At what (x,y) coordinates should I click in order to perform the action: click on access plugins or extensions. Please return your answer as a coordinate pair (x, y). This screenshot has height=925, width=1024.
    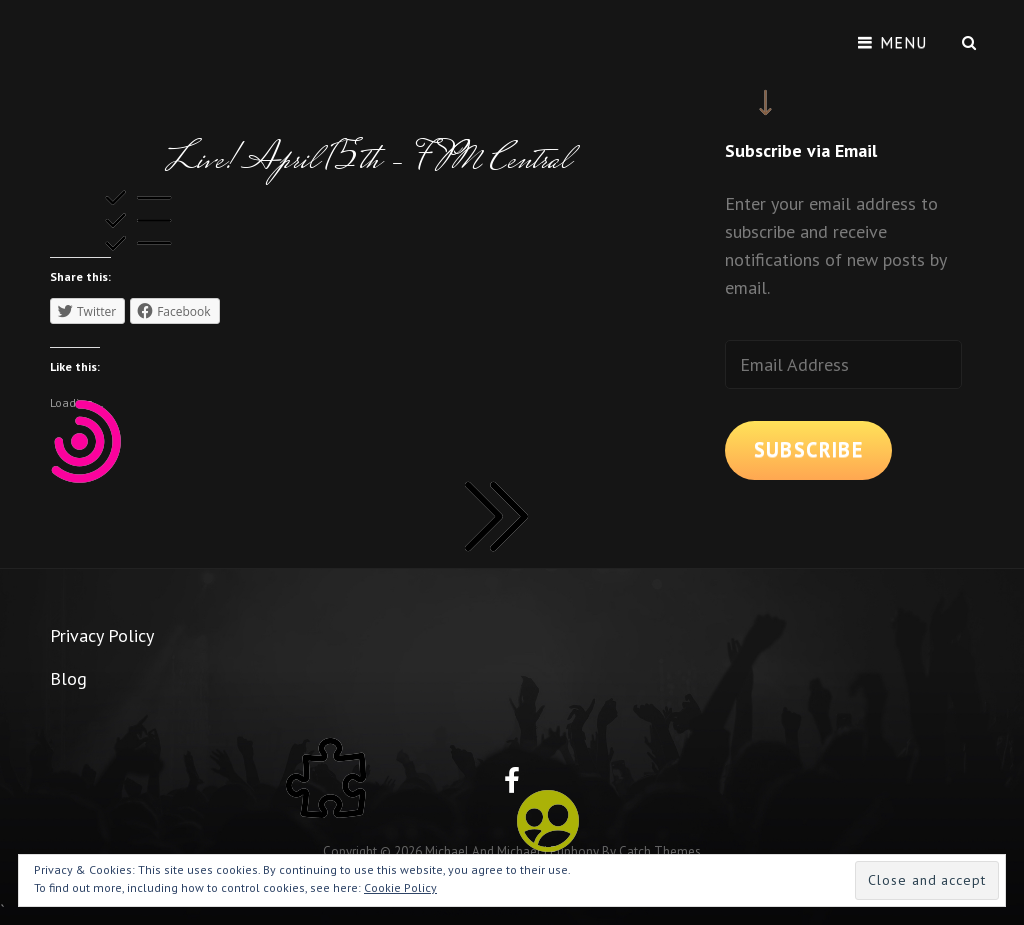
    Looking at the image, I should click on (327, 779).